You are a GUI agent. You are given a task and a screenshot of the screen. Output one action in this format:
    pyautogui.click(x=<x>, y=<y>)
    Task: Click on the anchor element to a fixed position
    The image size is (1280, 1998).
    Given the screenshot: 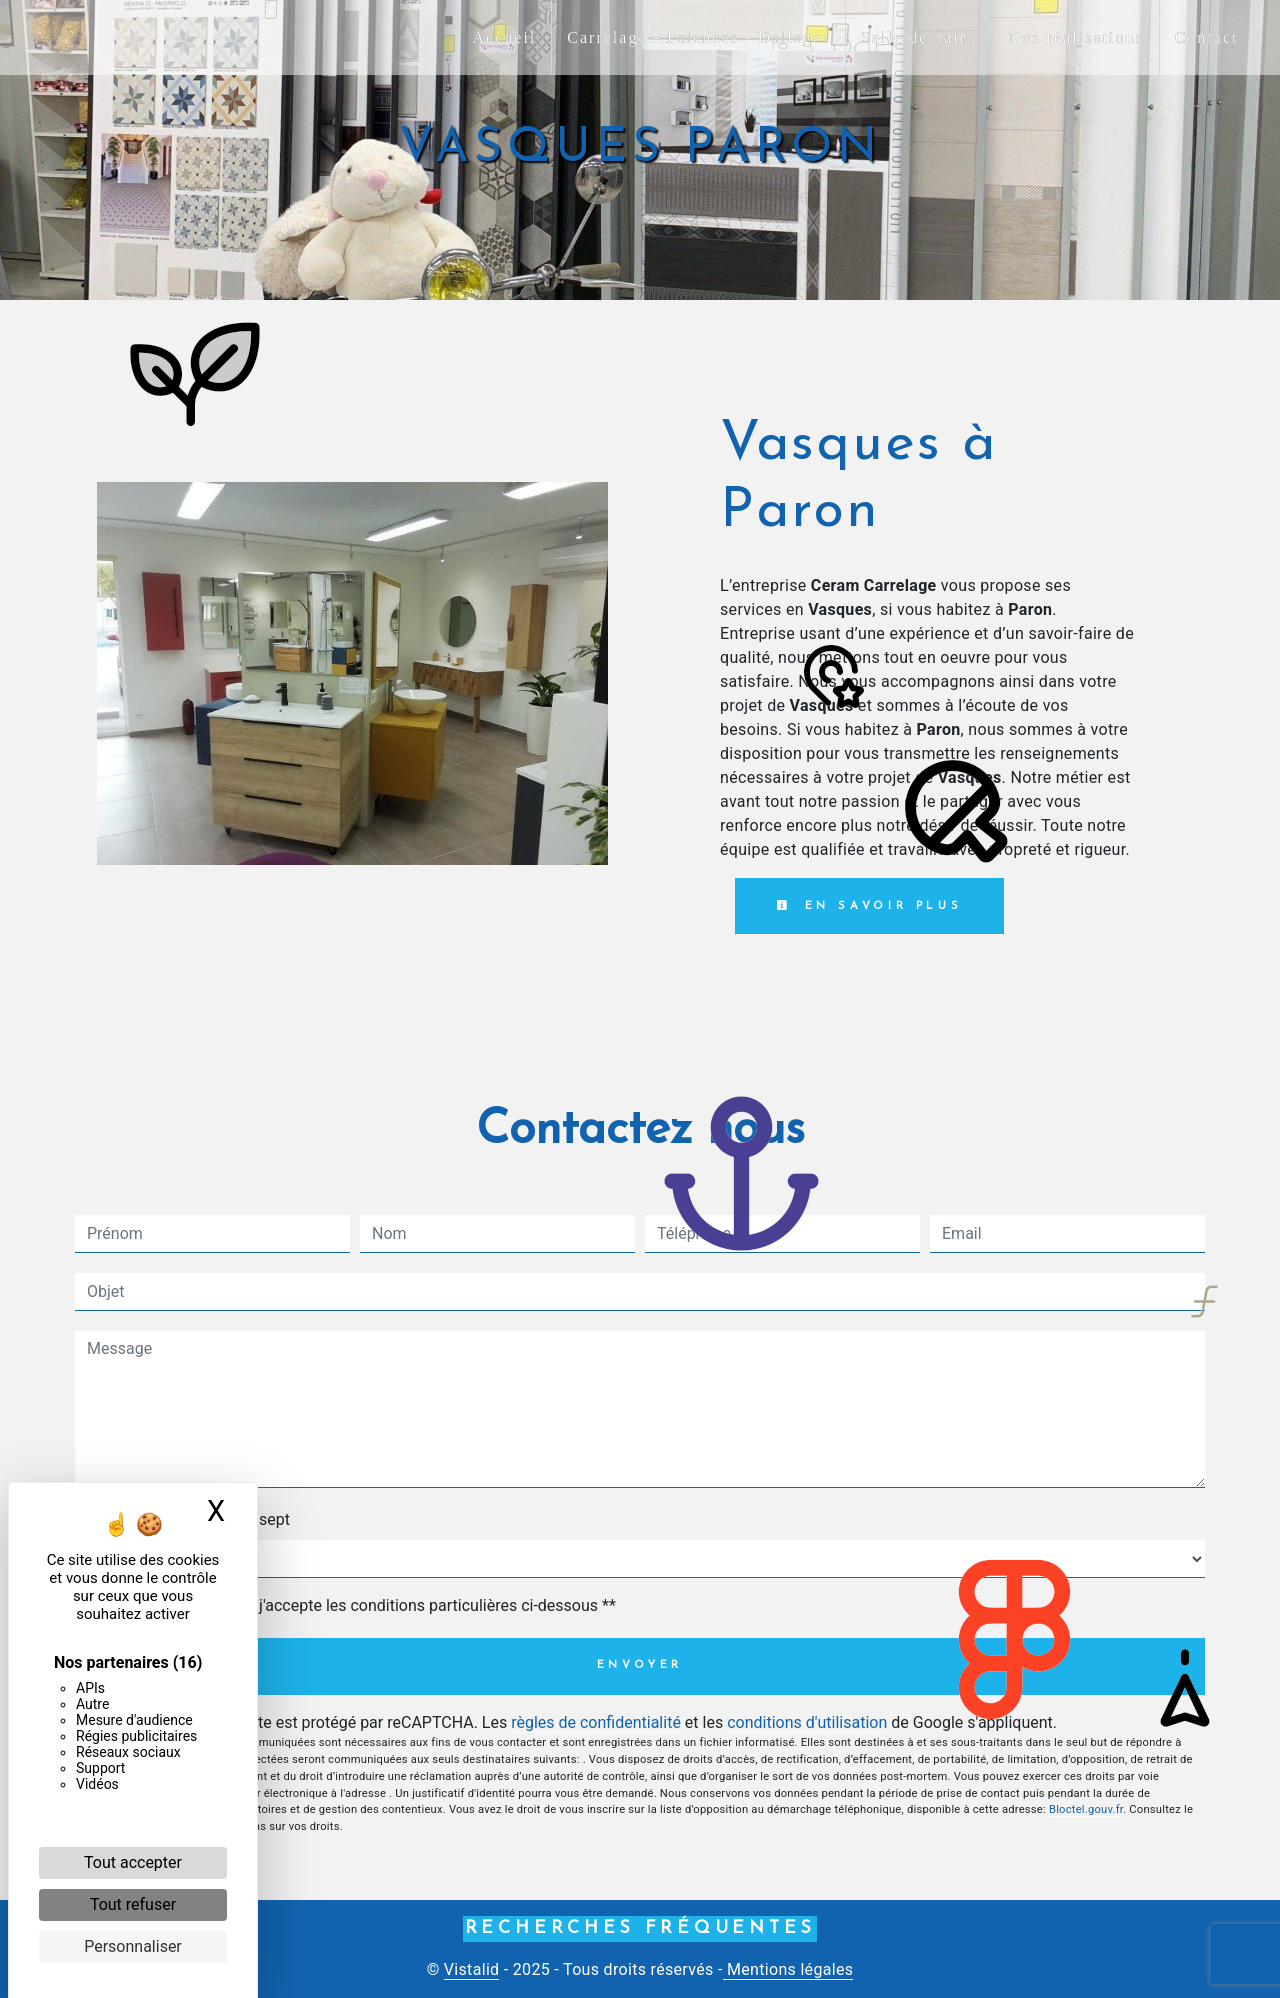 What is the action you would take?
    pyautogui.click(x=741, y=1173)
    